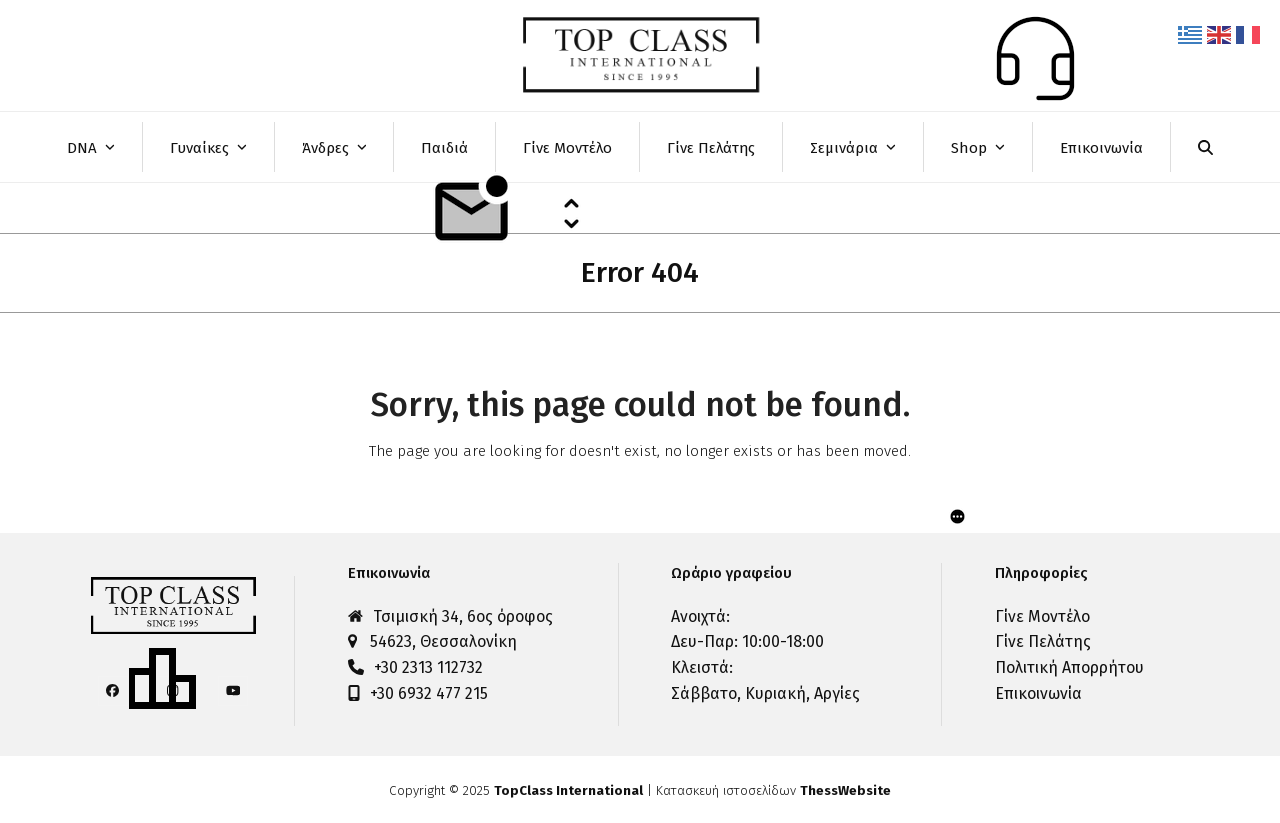  Describe the element at coordinates (162, 678) in the screenshot. I see `view leaderboard rankings` at that location.